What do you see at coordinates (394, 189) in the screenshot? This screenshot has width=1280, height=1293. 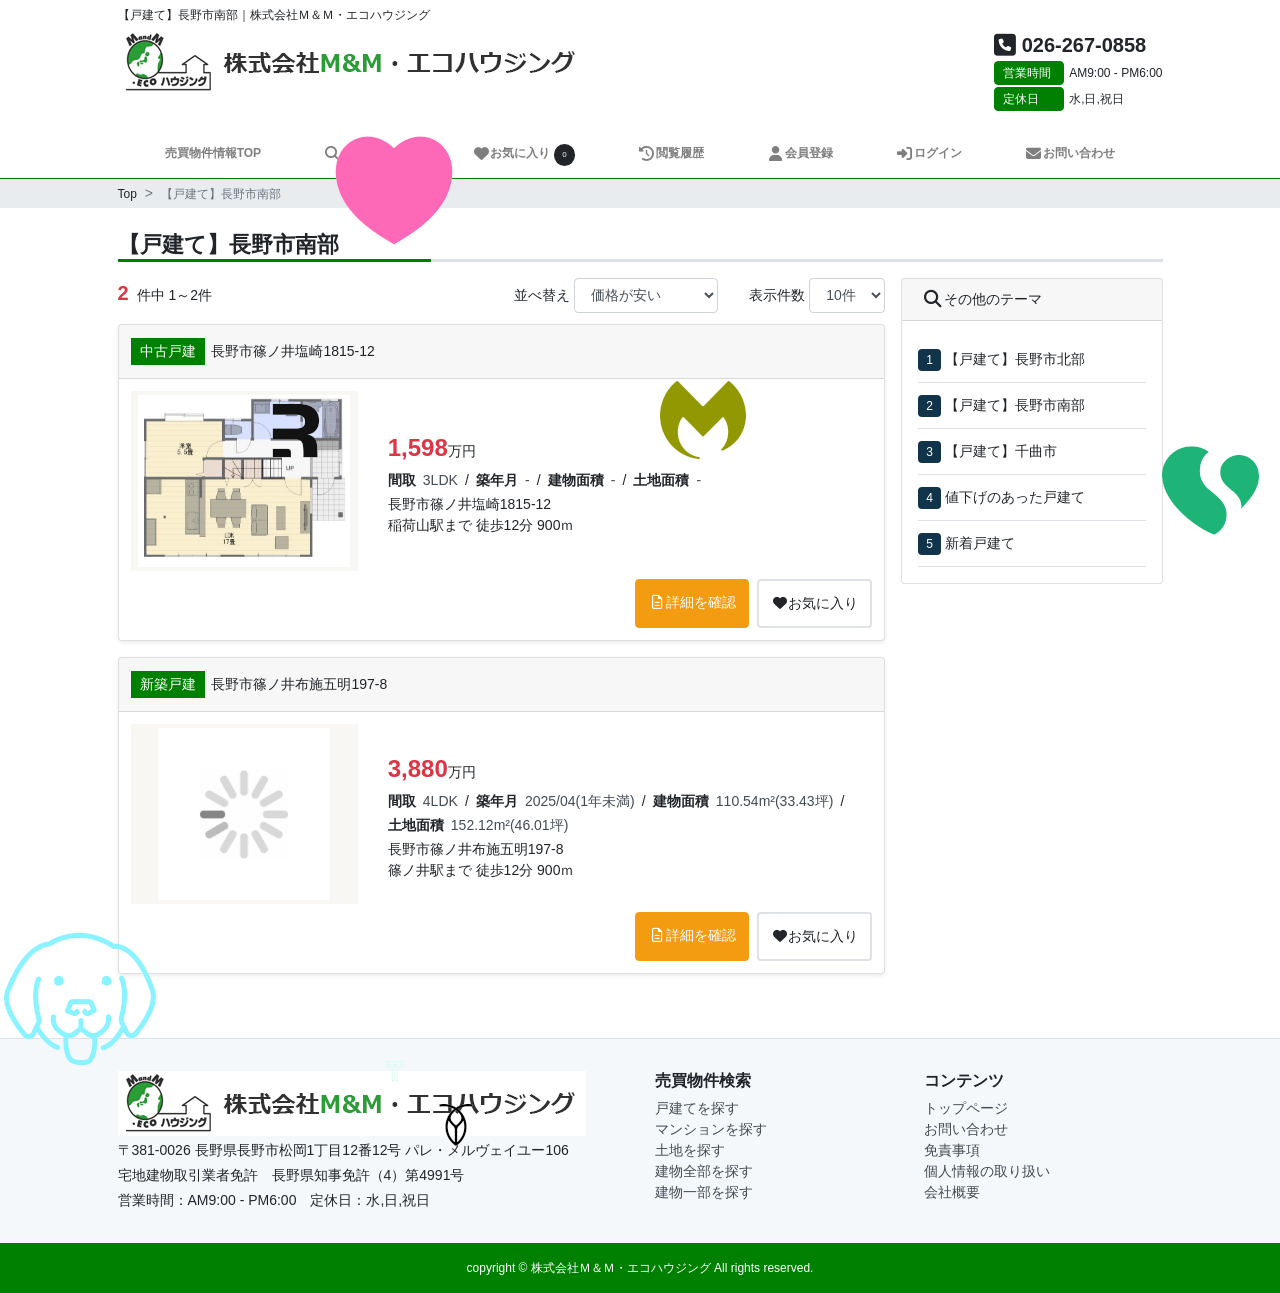 I see `add to favorites` at bounding box center [394, 189].